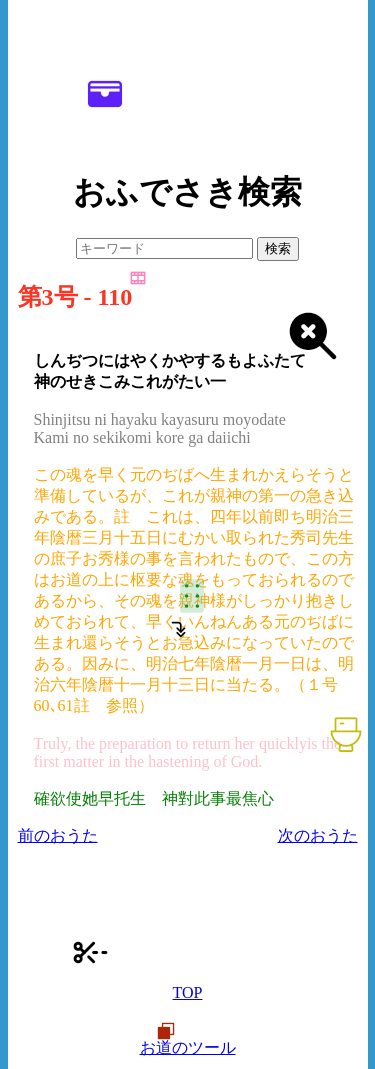 Image resolution: width=375 pixels, height=1069 pixels. What do you see at coordinates (179, 630) in the screenshot?
I see `navigate to nested or sub-level content` at bounding box center [179, 630].